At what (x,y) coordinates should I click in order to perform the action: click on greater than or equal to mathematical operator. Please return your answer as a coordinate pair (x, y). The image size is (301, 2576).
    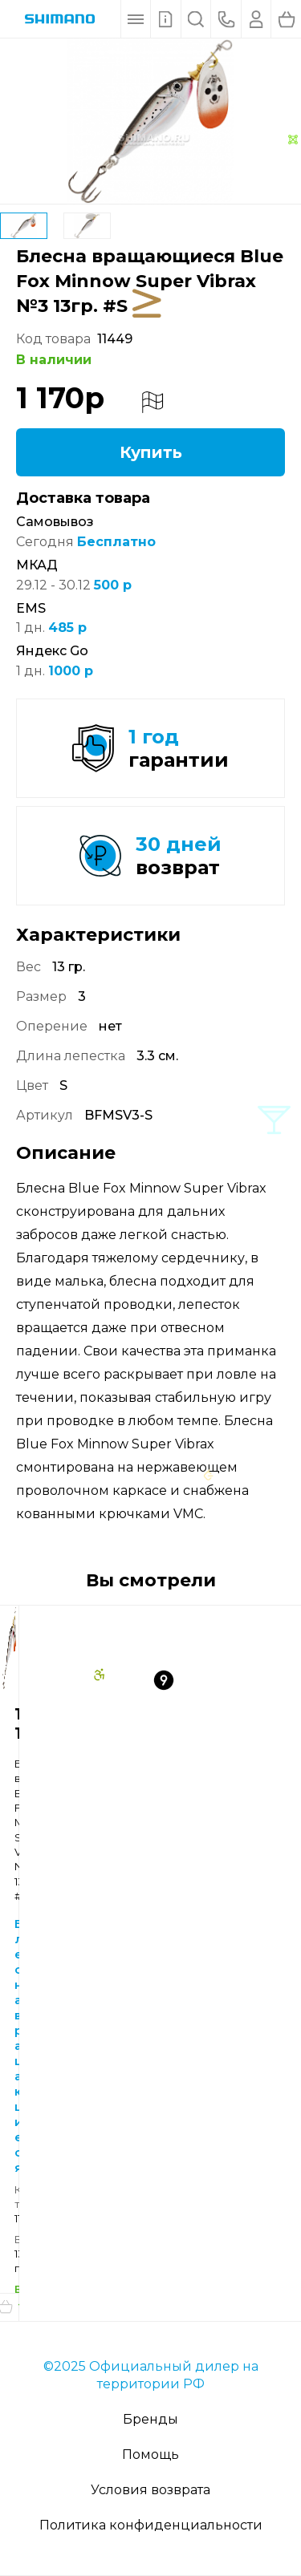
    Looking at the image, I should click on (146, 304).